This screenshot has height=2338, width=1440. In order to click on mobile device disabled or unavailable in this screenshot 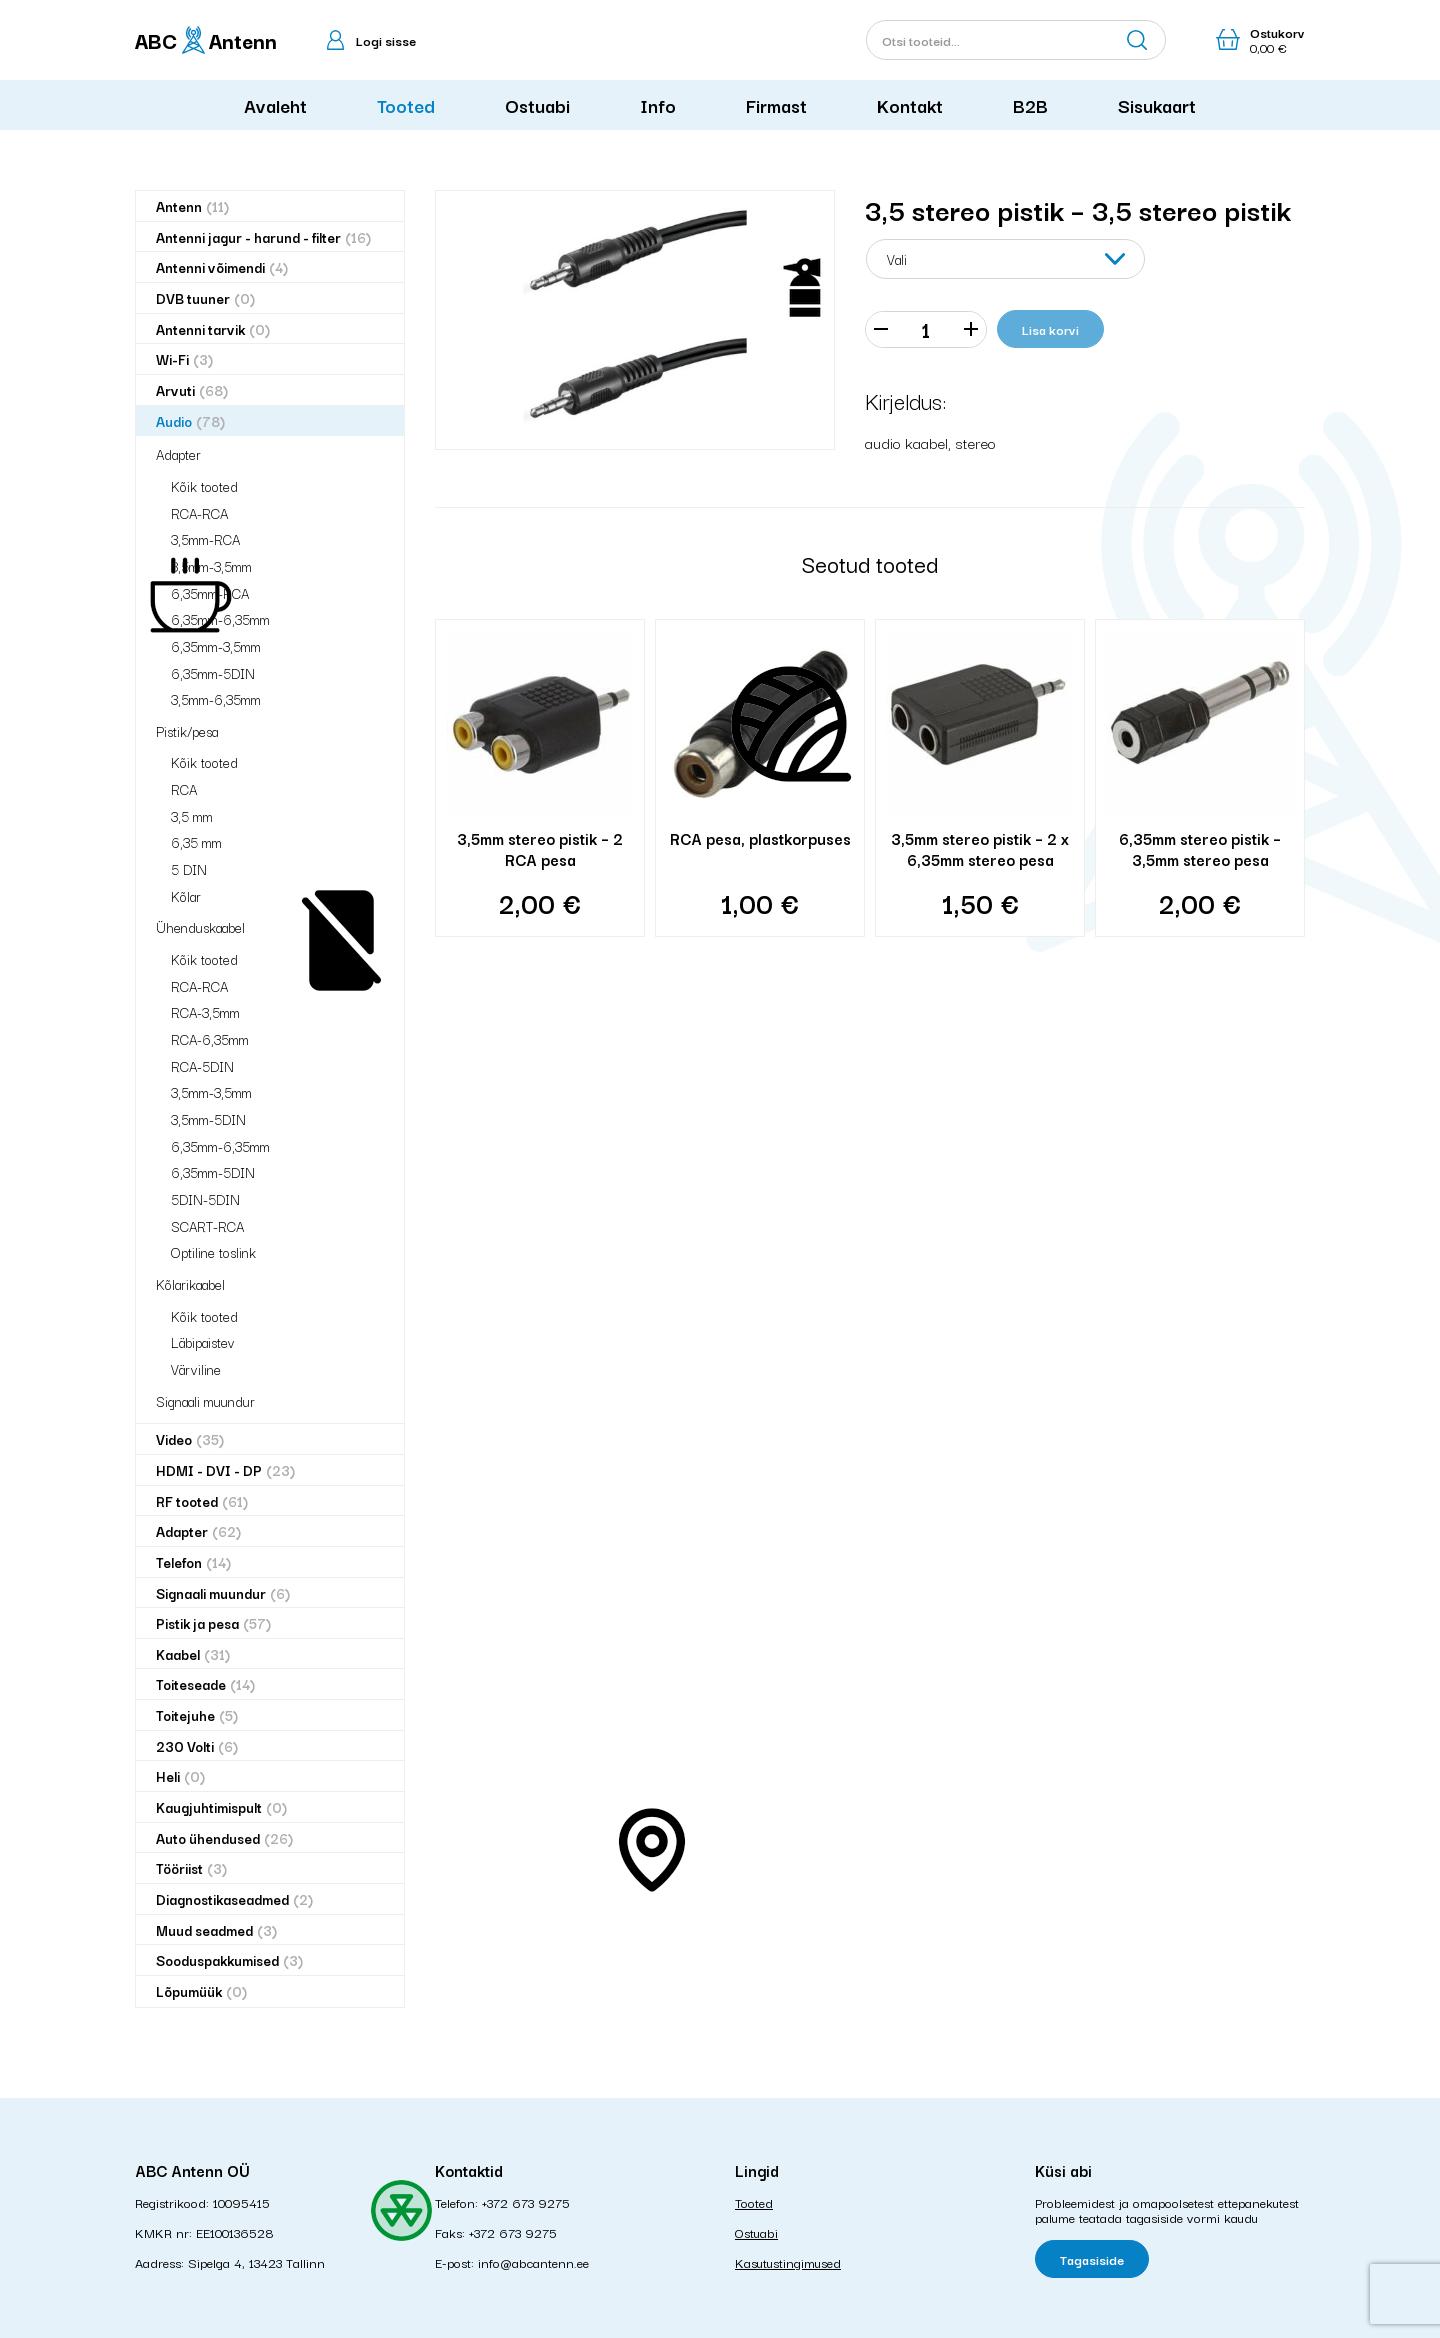, I will do `click(341, 940)`.